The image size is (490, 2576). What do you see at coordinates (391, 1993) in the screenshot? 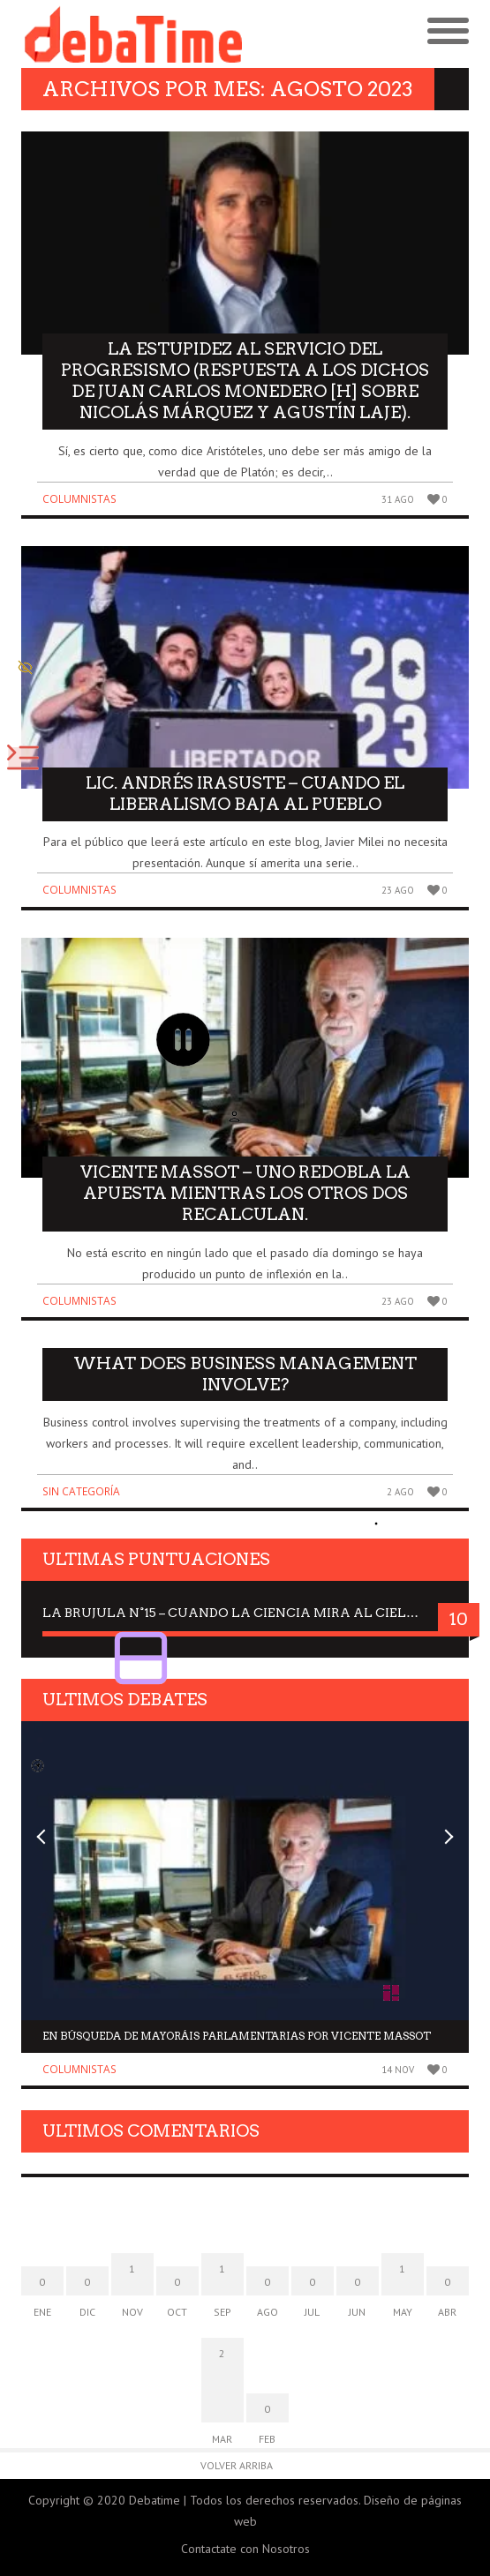
I see `switch to board or grid layout view` at bounding box center [391, 1993].